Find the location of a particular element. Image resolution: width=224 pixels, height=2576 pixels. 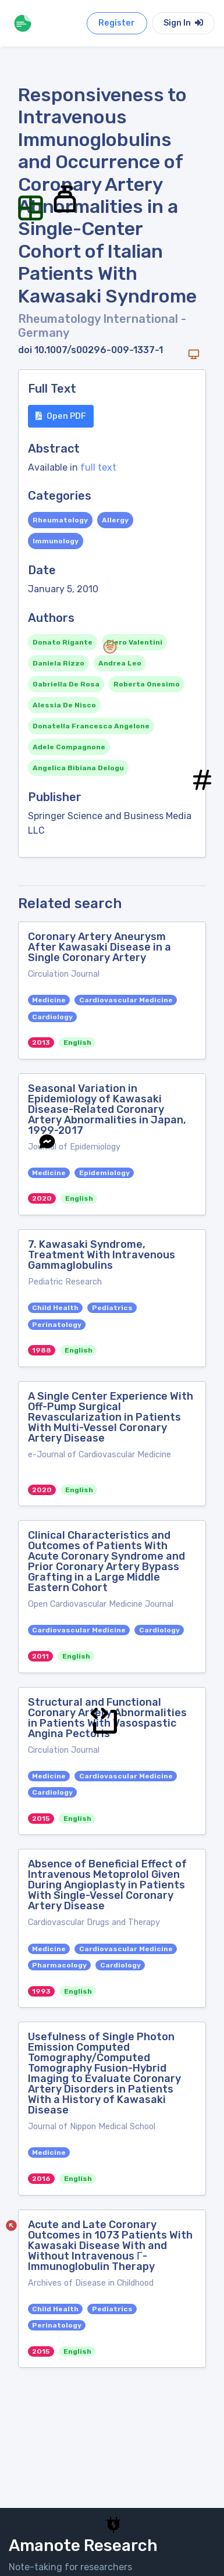

switch to desktop view is located at coordinates (194, 354).